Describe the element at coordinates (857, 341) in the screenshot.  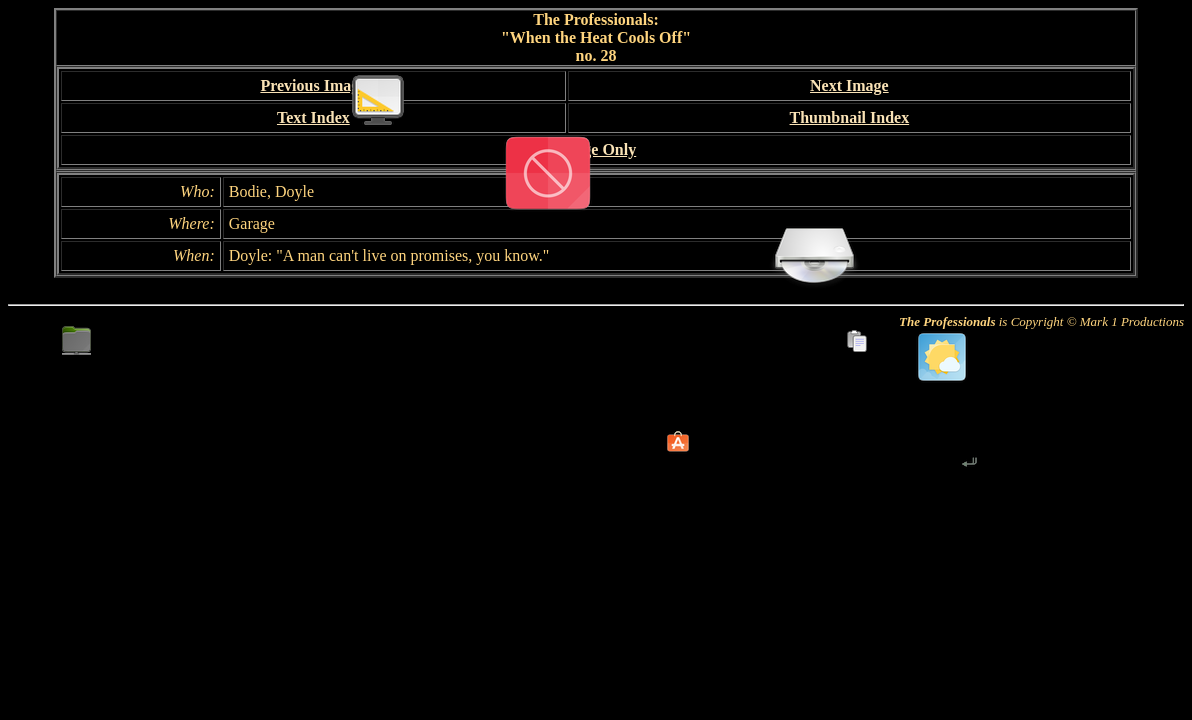
I see `paste content from clipboard` at that location.